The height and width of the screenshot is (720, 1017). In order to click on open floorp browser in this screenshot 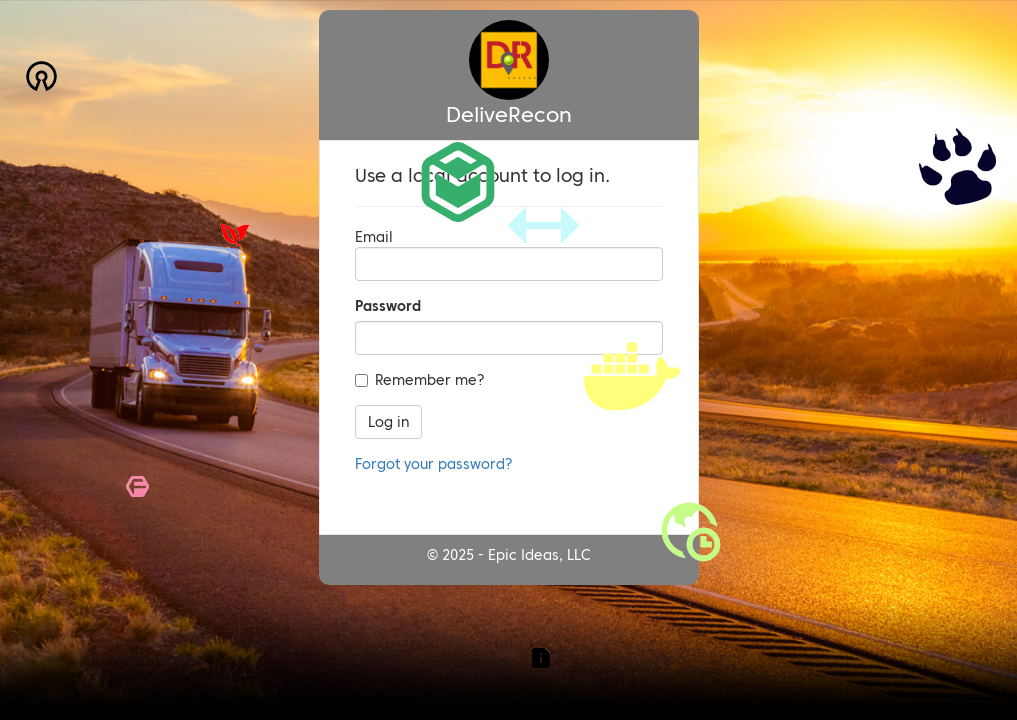, I will do `click(137, 486)`.